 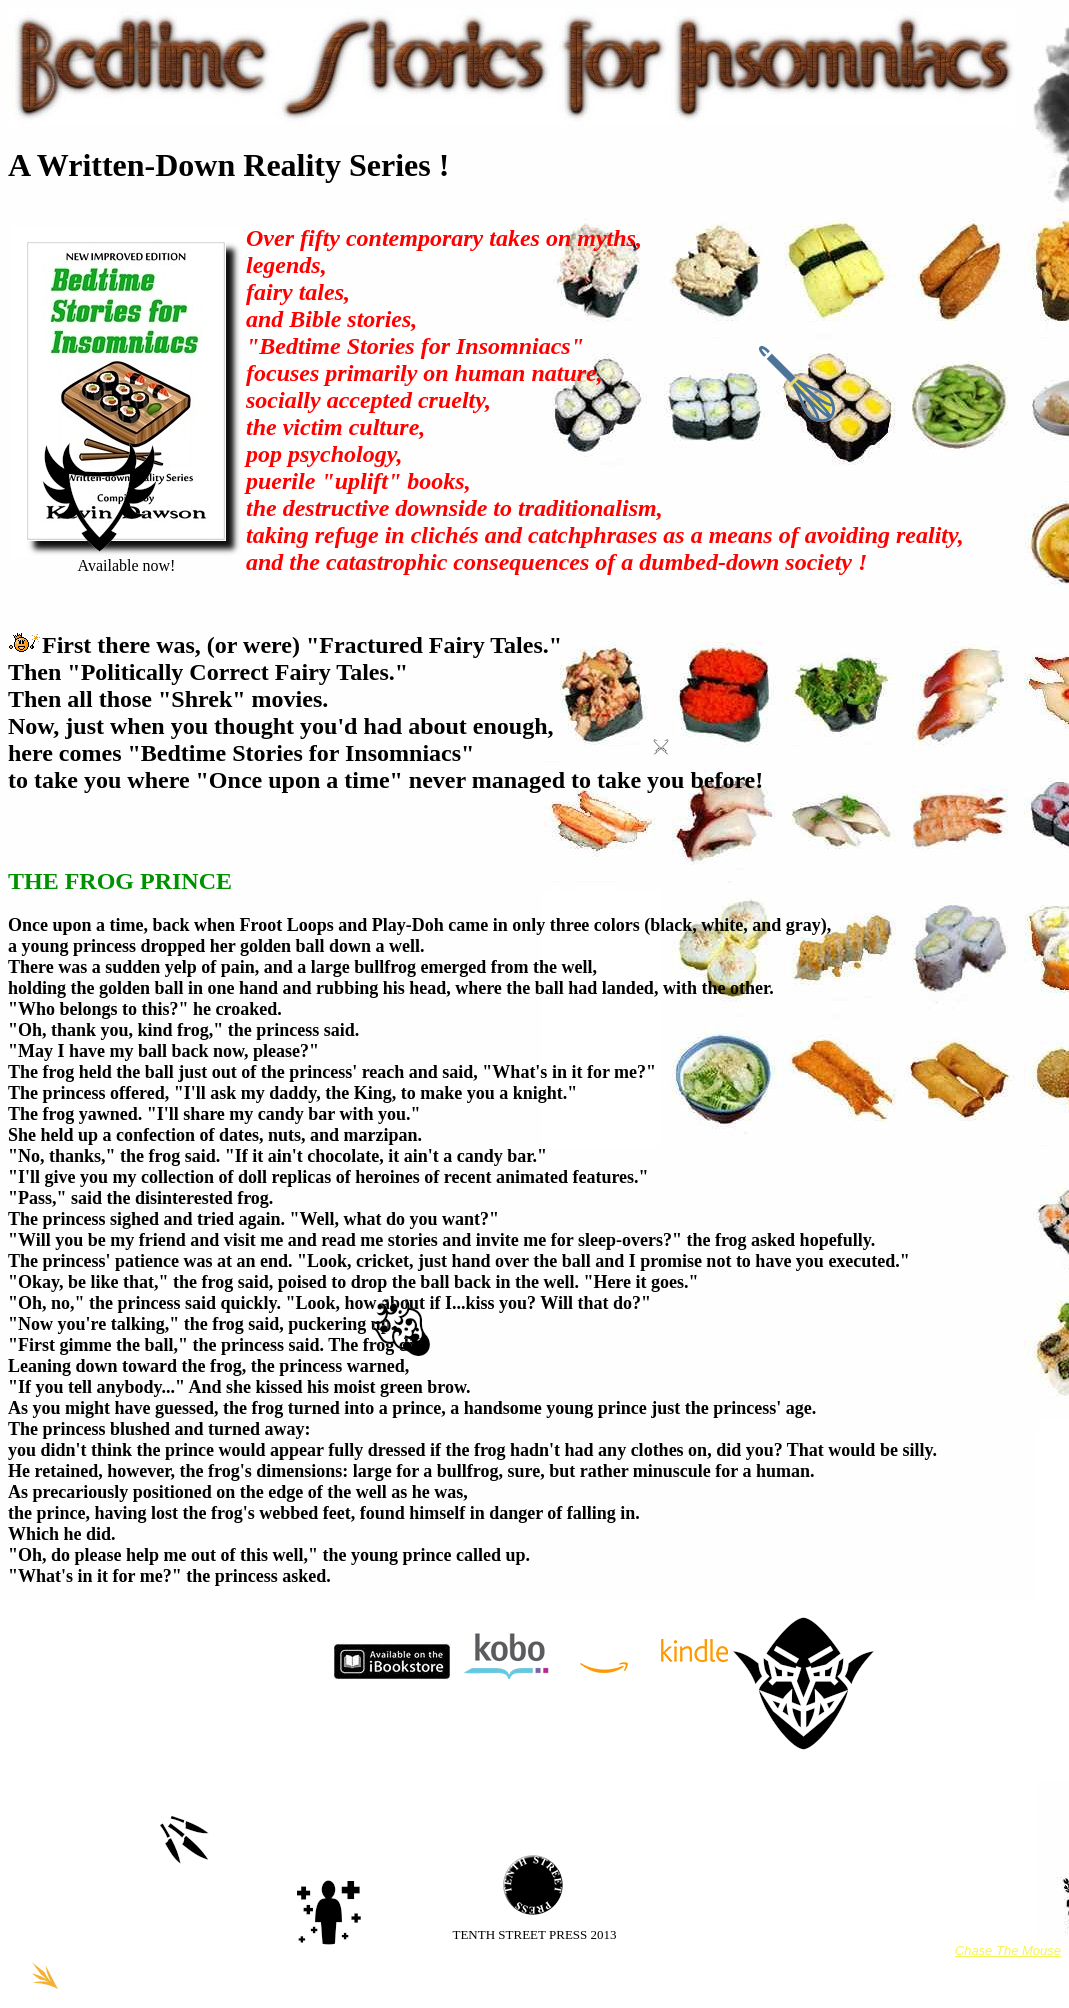 I want to click on access kitchen tools or cutlery options, so click(x=183, y=1839).